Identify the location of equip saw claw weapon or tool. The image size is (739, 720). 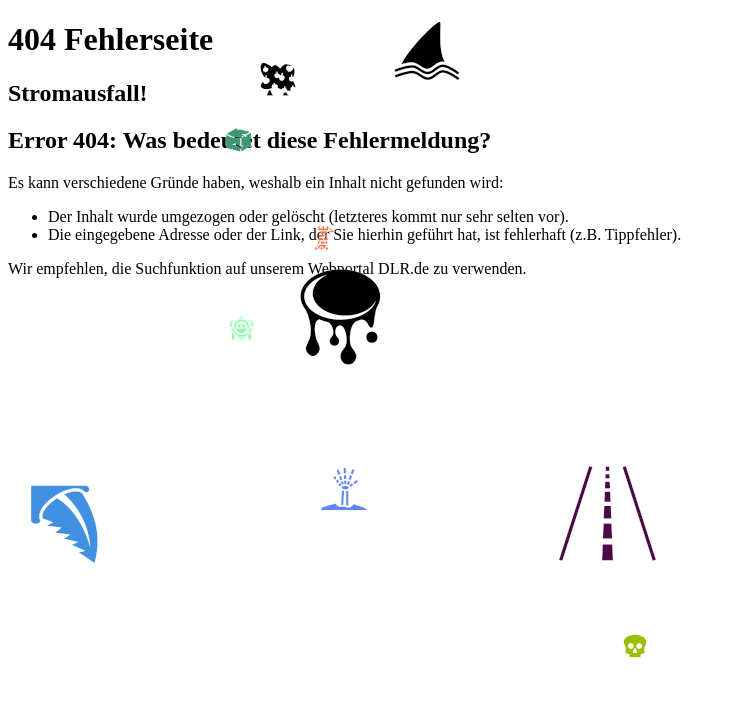
(68, 524).